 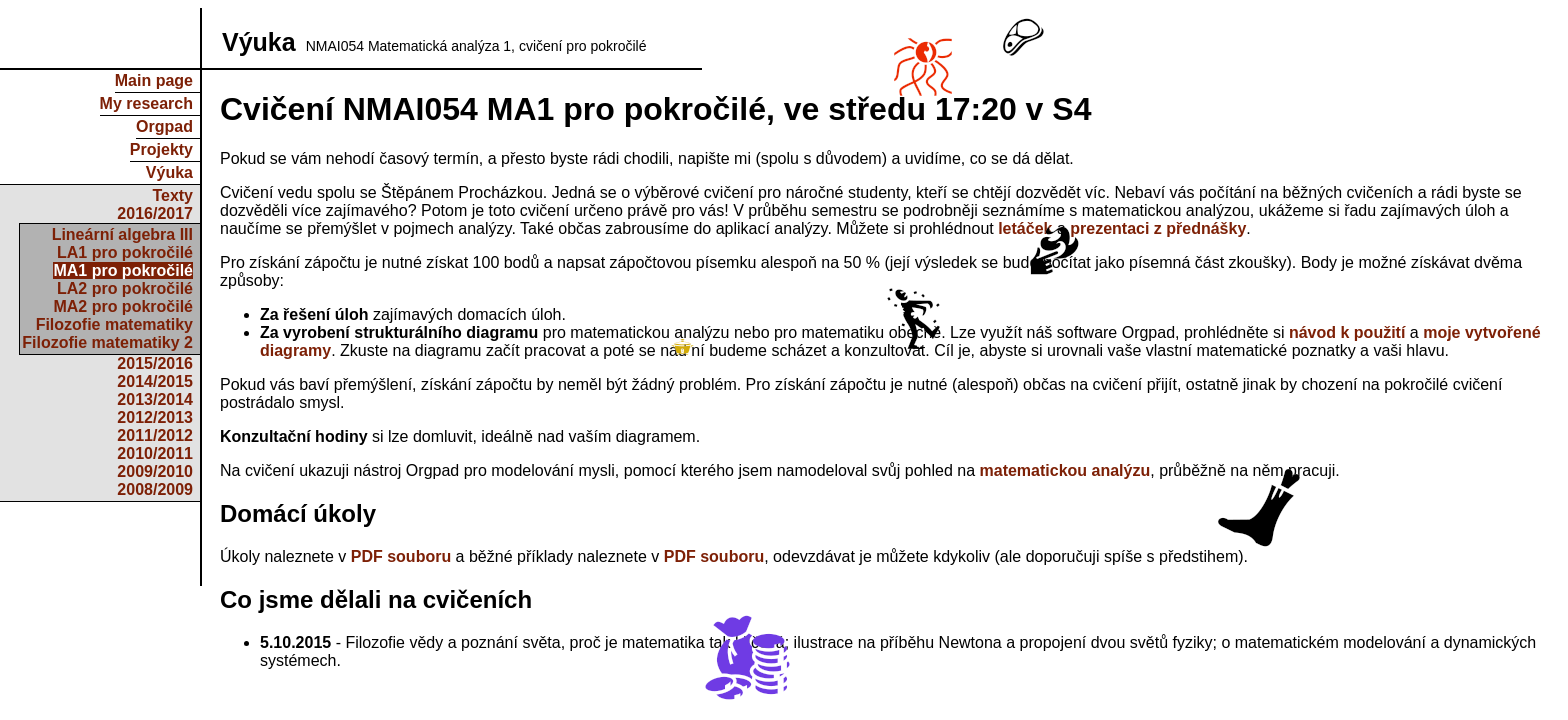 What do you see at coordinates (747, 657) in the screenshot?
I see `view your in-game currency balance` at bounding box center [747, 657].